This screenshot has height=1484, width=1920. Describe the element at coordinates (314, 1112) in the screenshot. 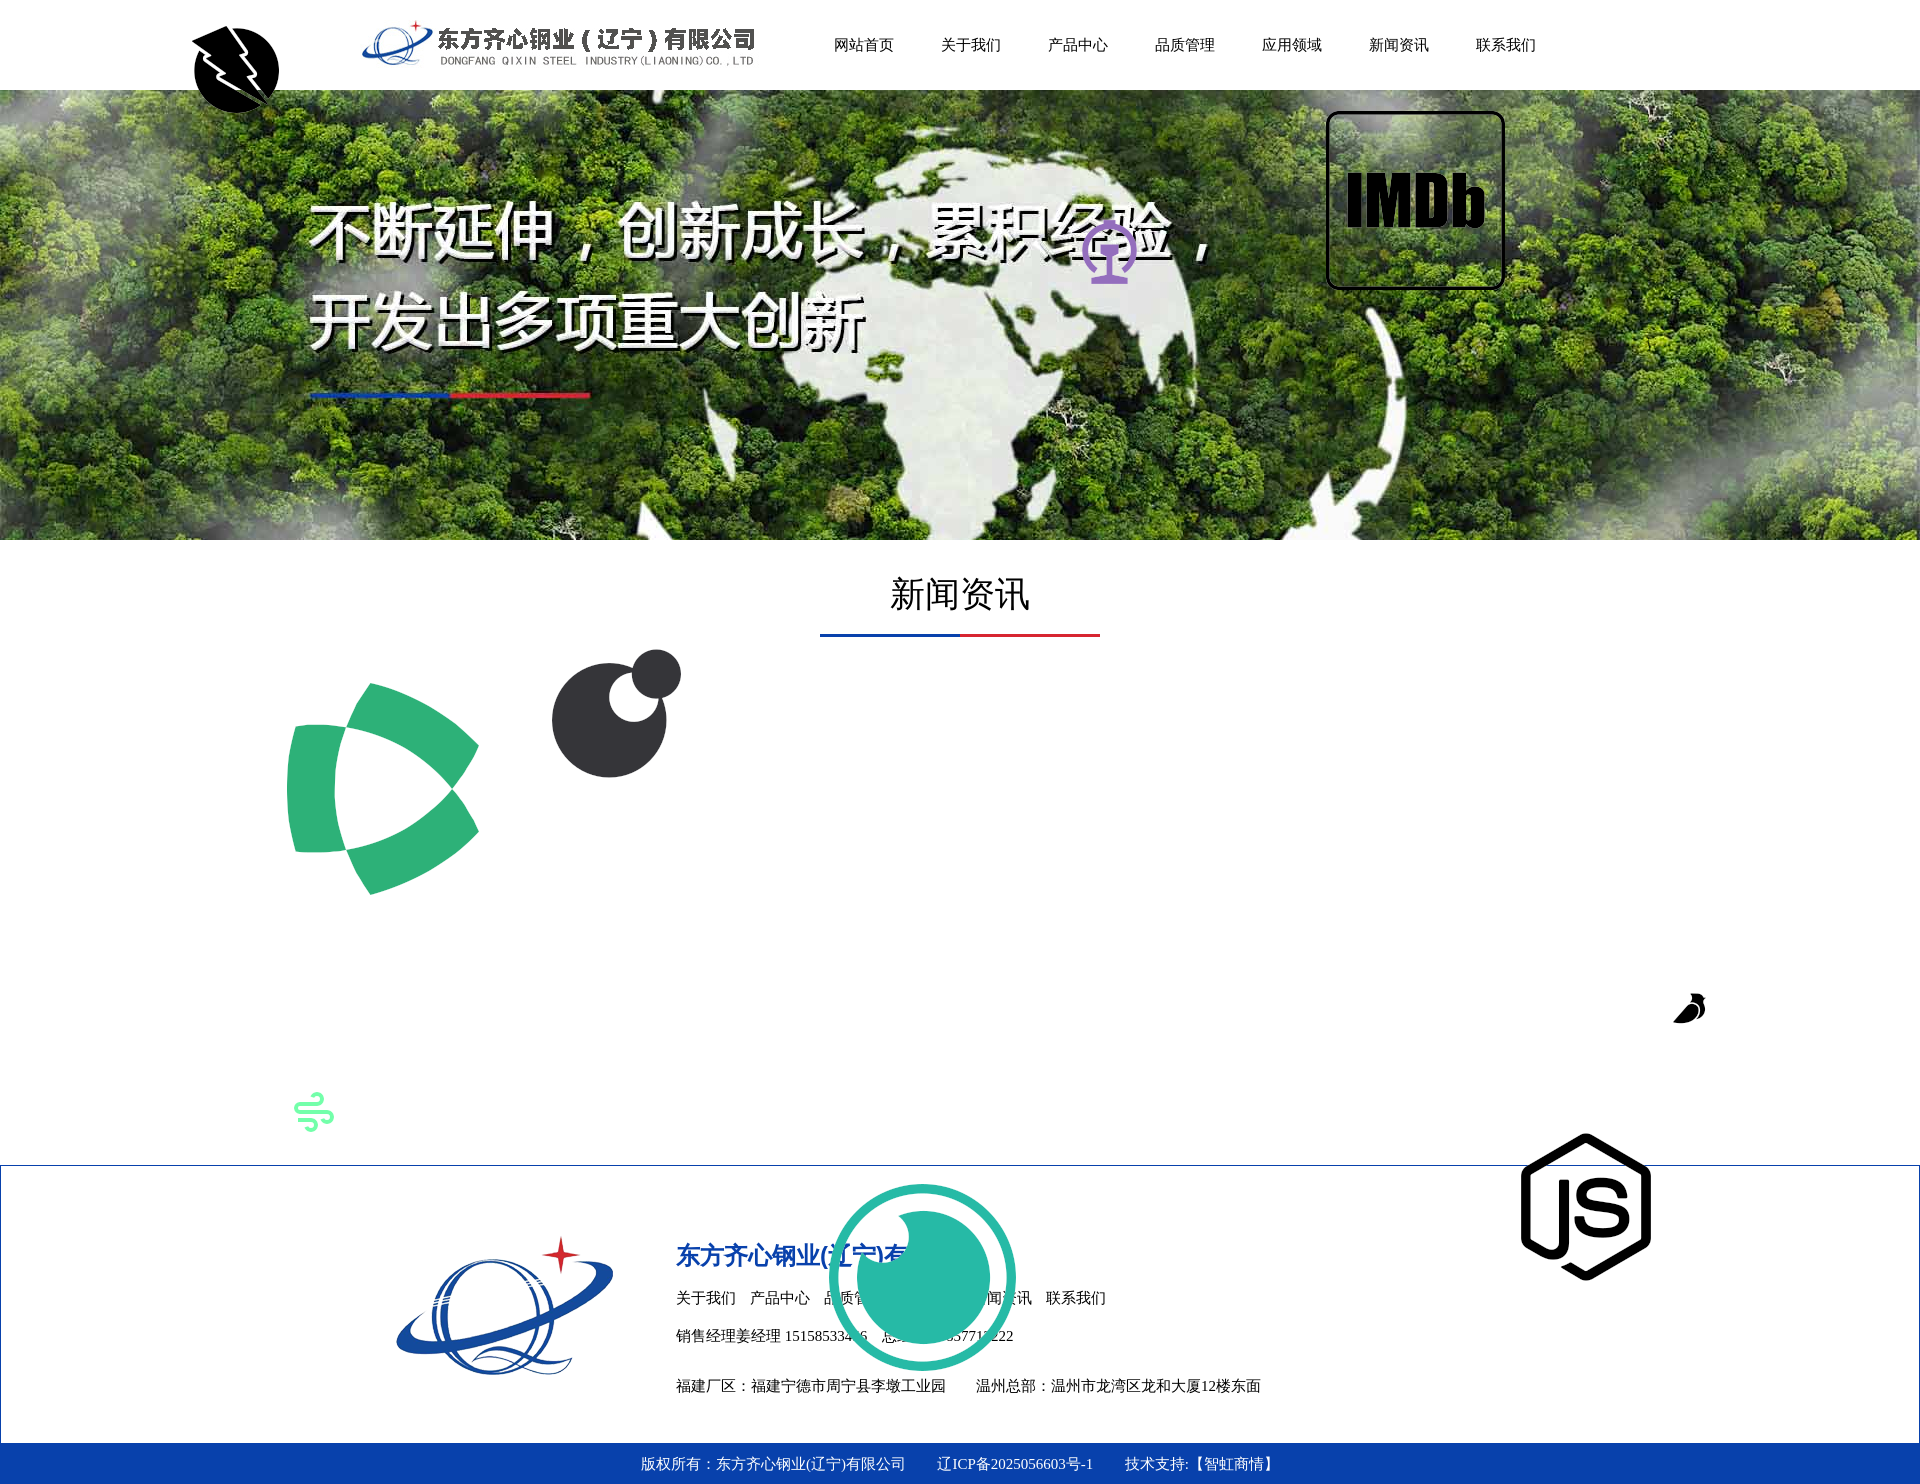

I see `indicates windy weather conditions` at that location.